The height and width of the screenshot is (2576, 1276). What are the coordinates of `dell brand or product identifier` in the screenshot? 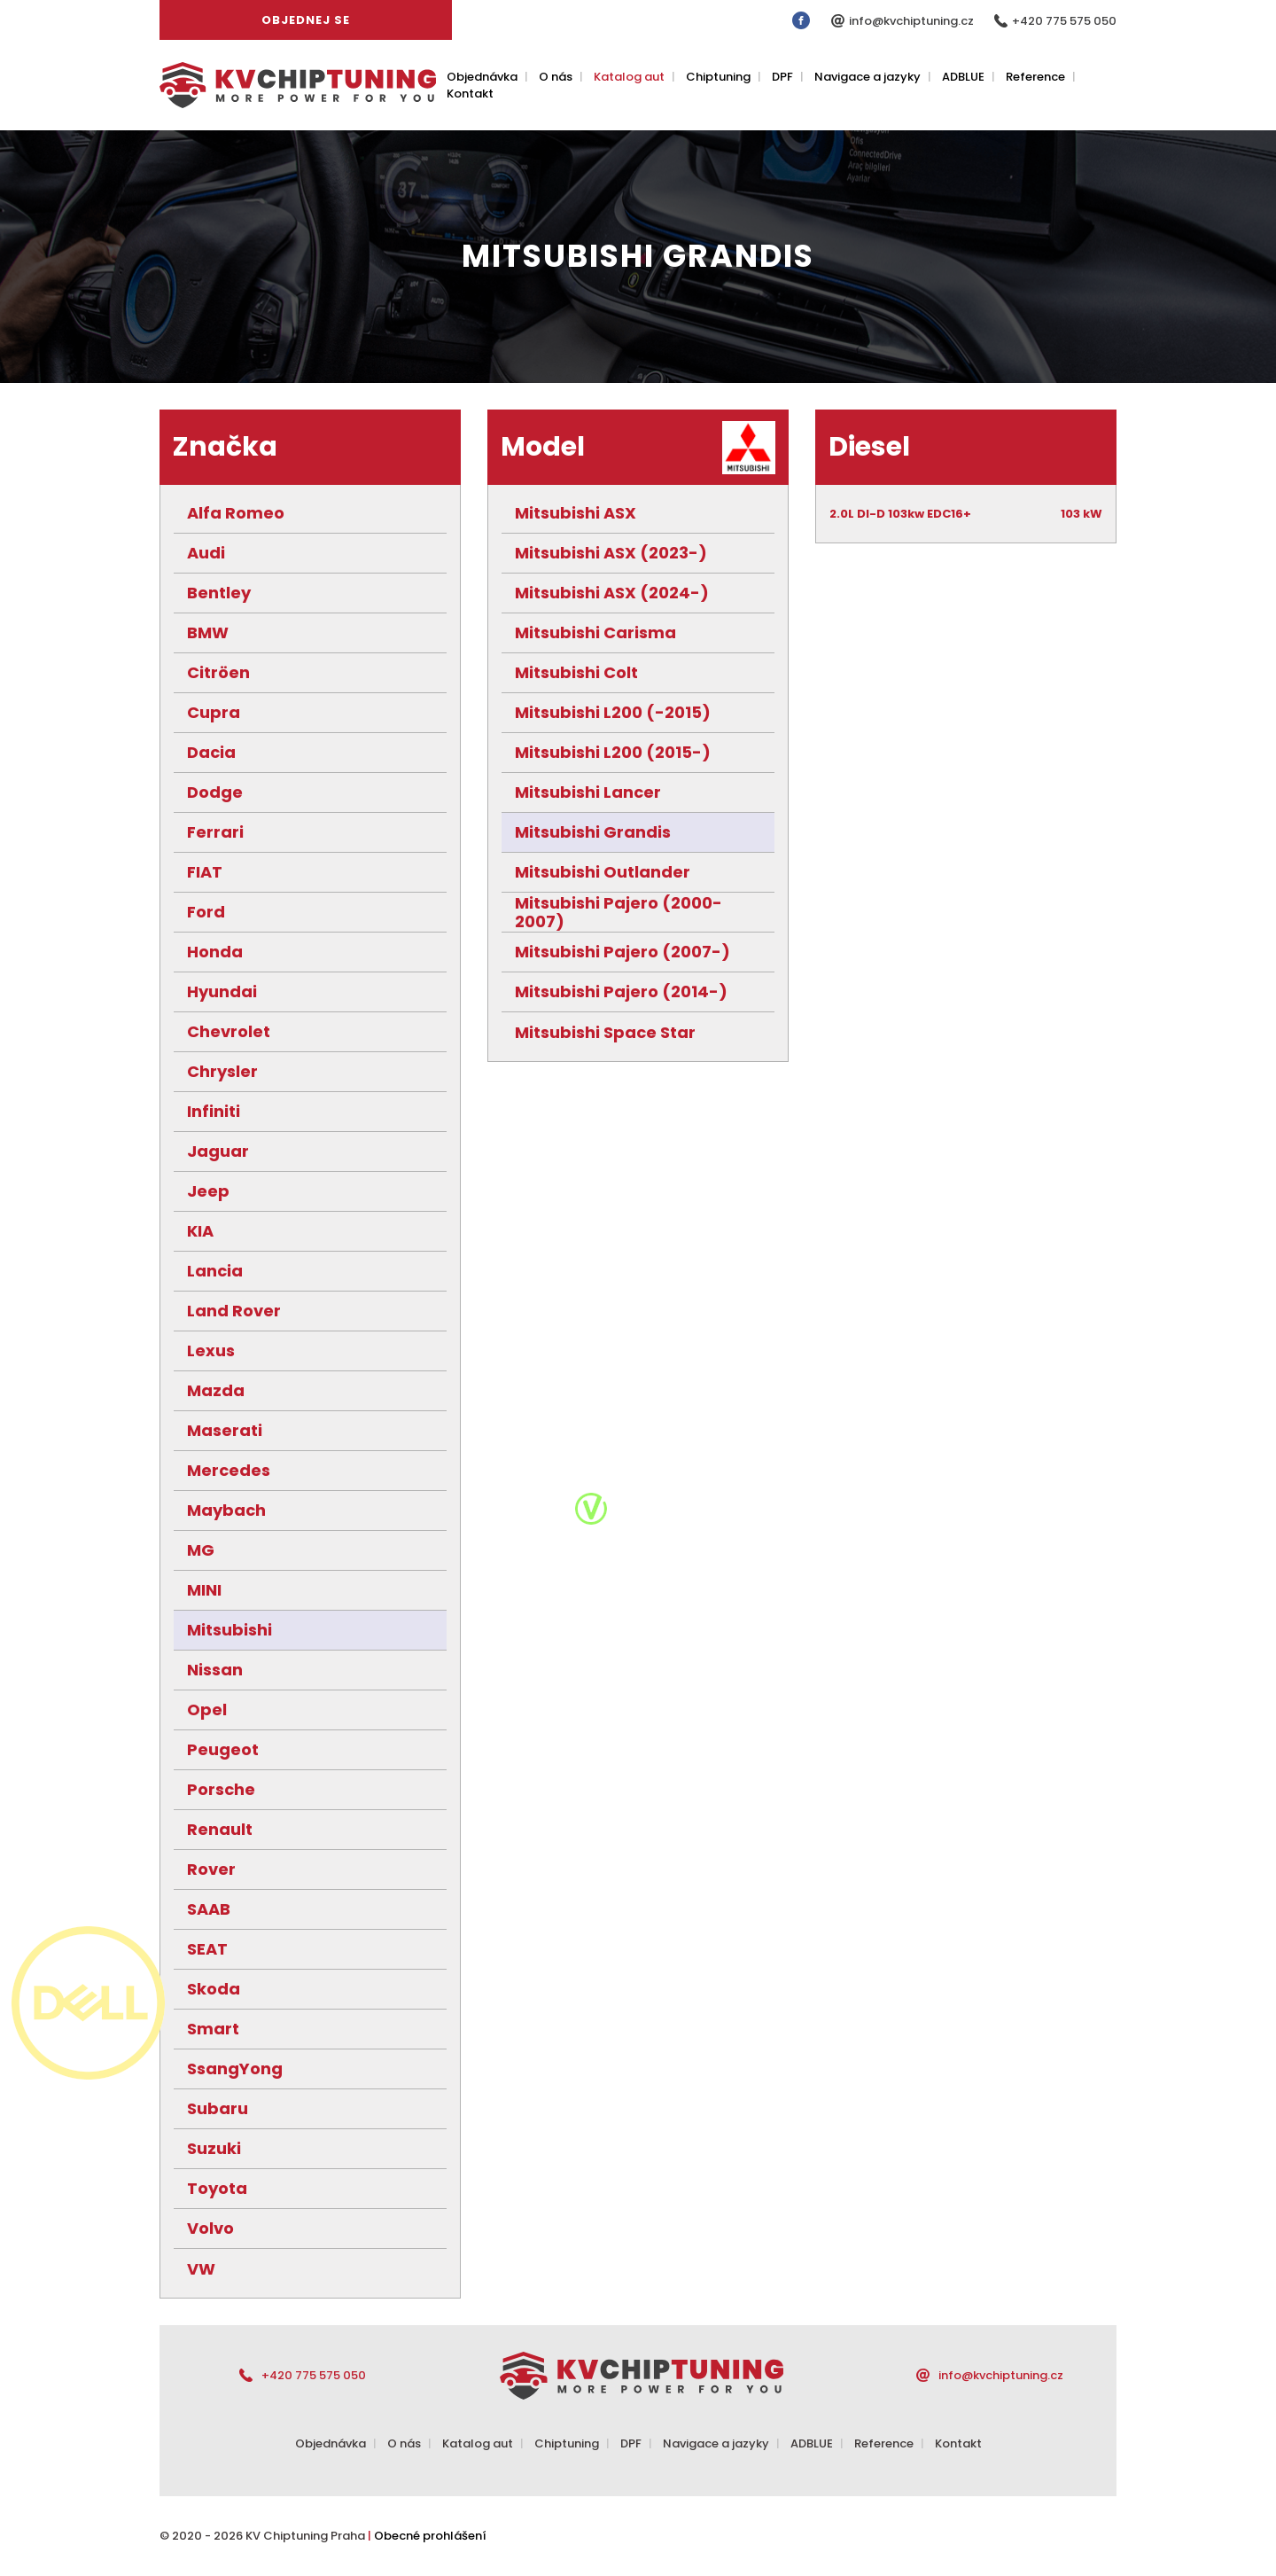 It's located at (88, 2002).